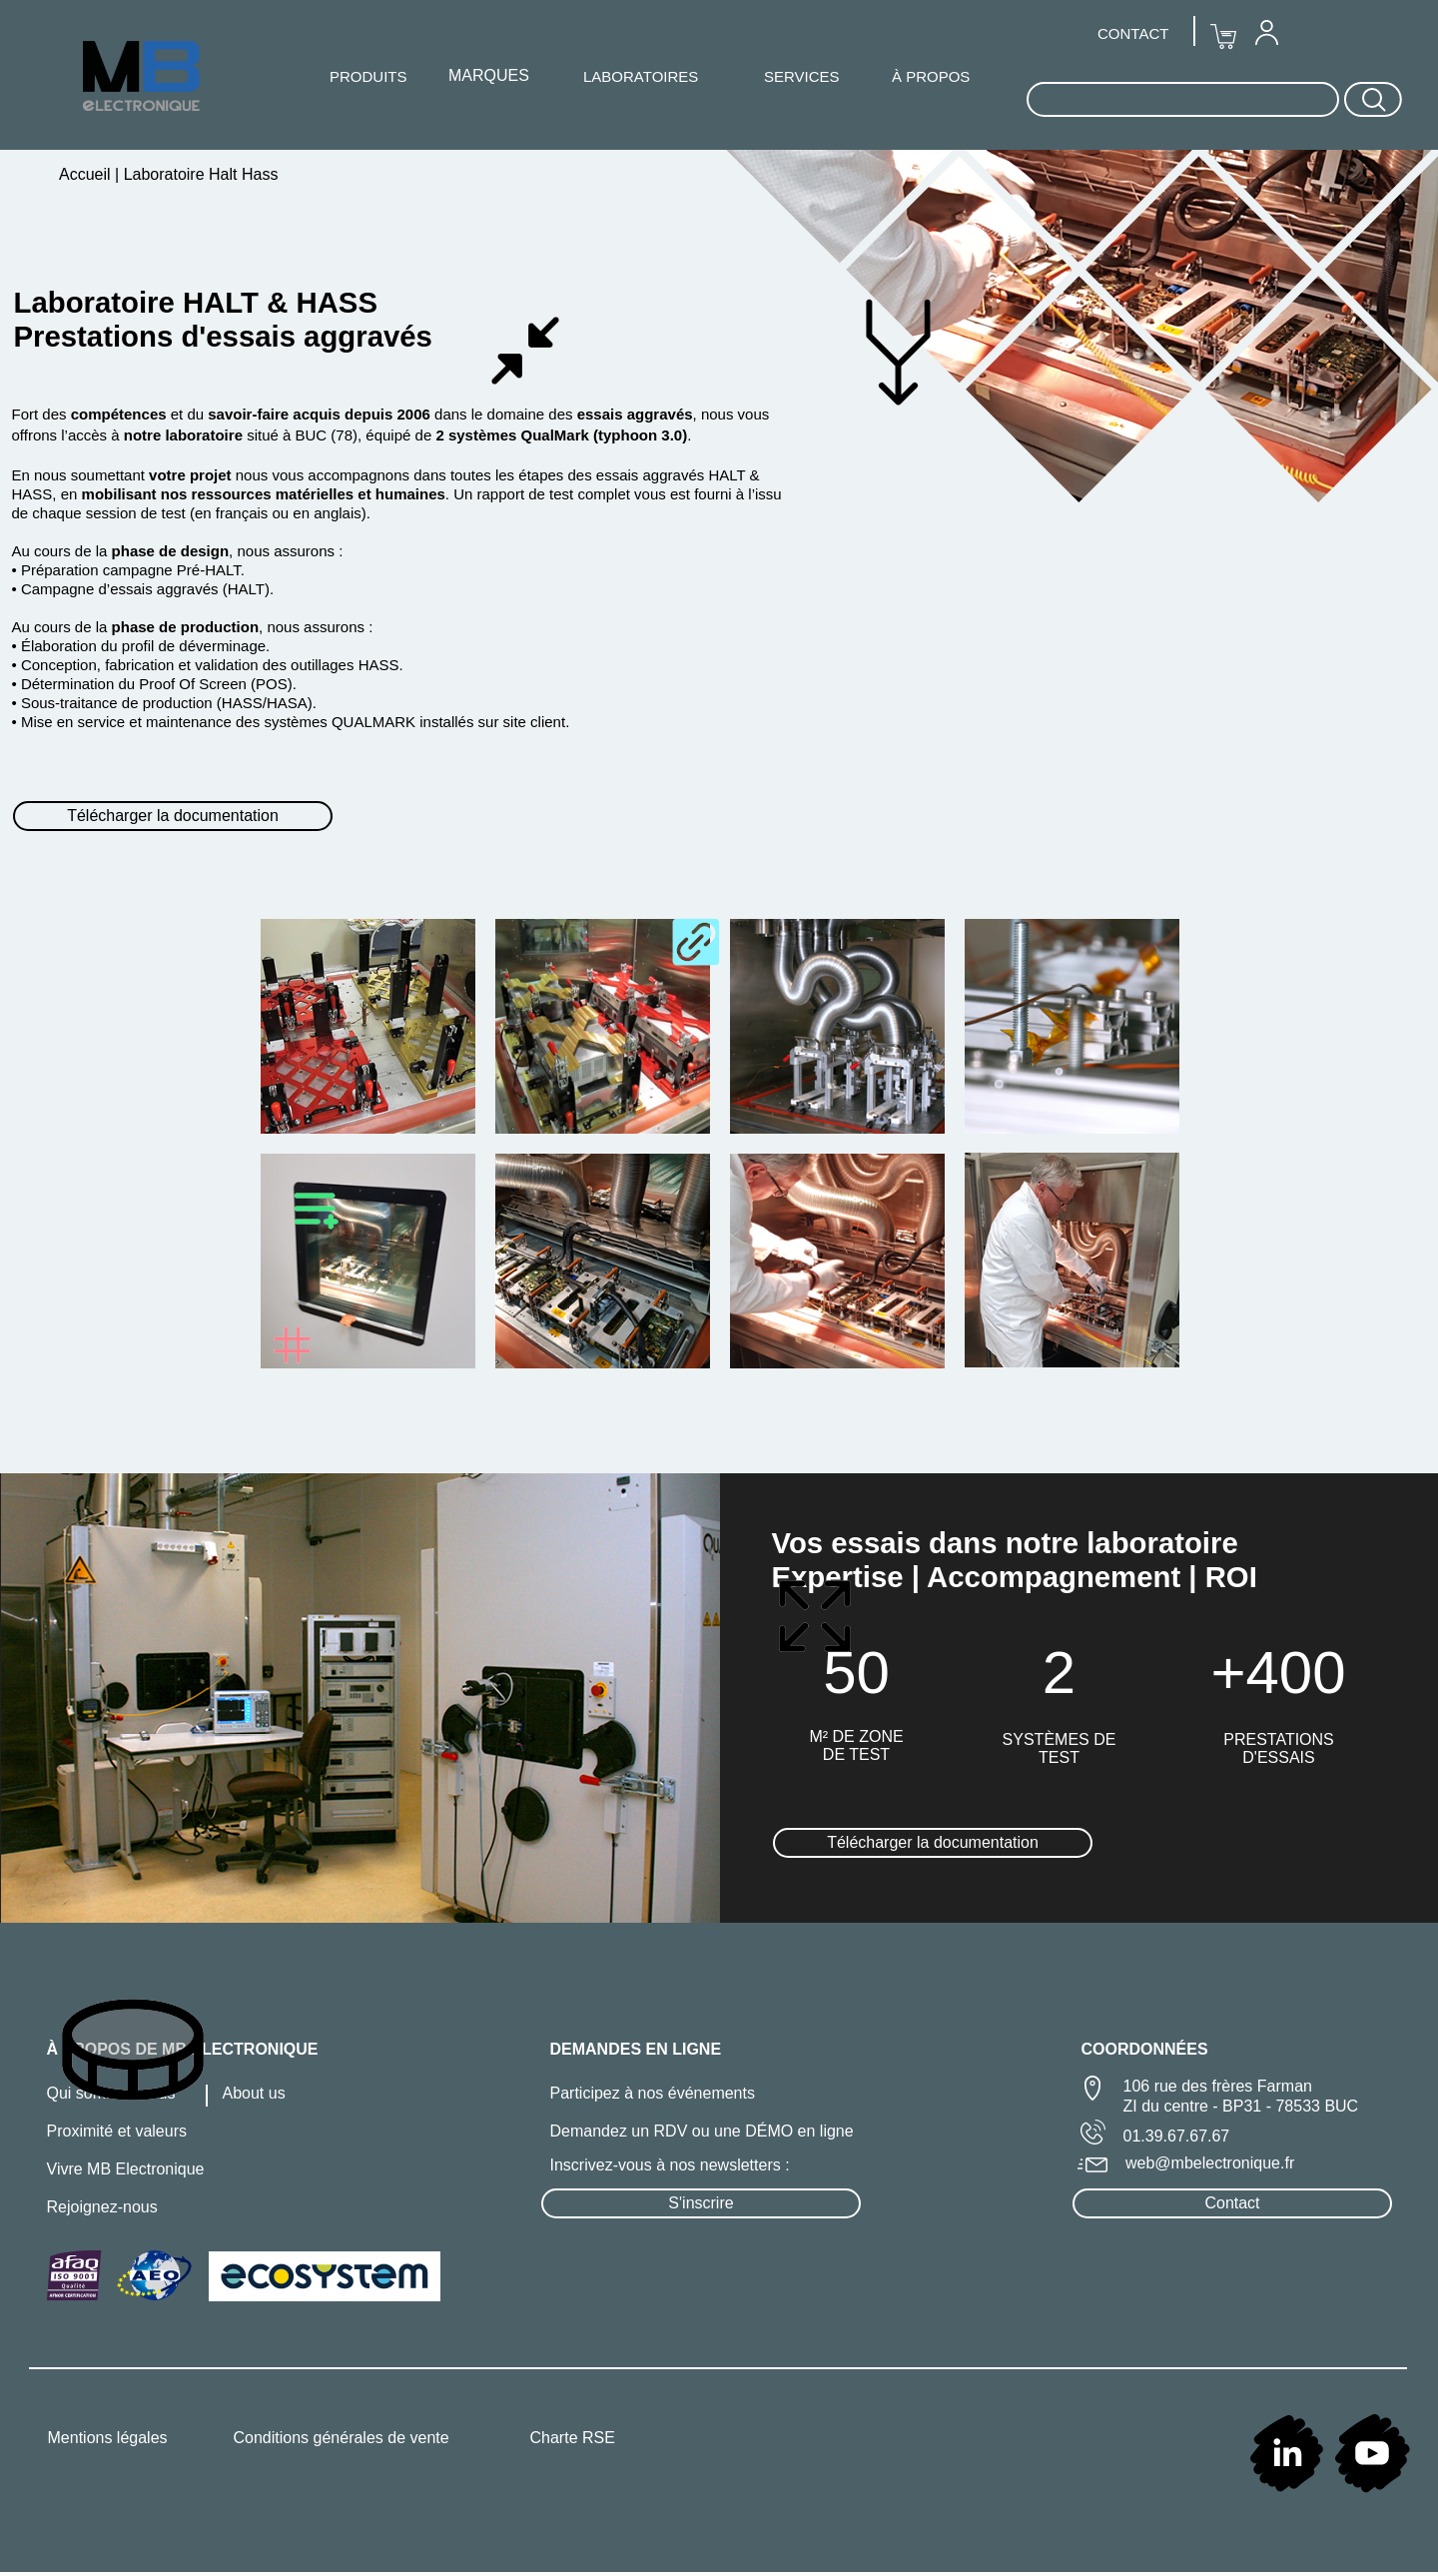 This screenshot has height=2576, width=1438. Describe the element at coordinates (815, 1616) in the screenshot. I see `expand to fullscreen mode` at that location.